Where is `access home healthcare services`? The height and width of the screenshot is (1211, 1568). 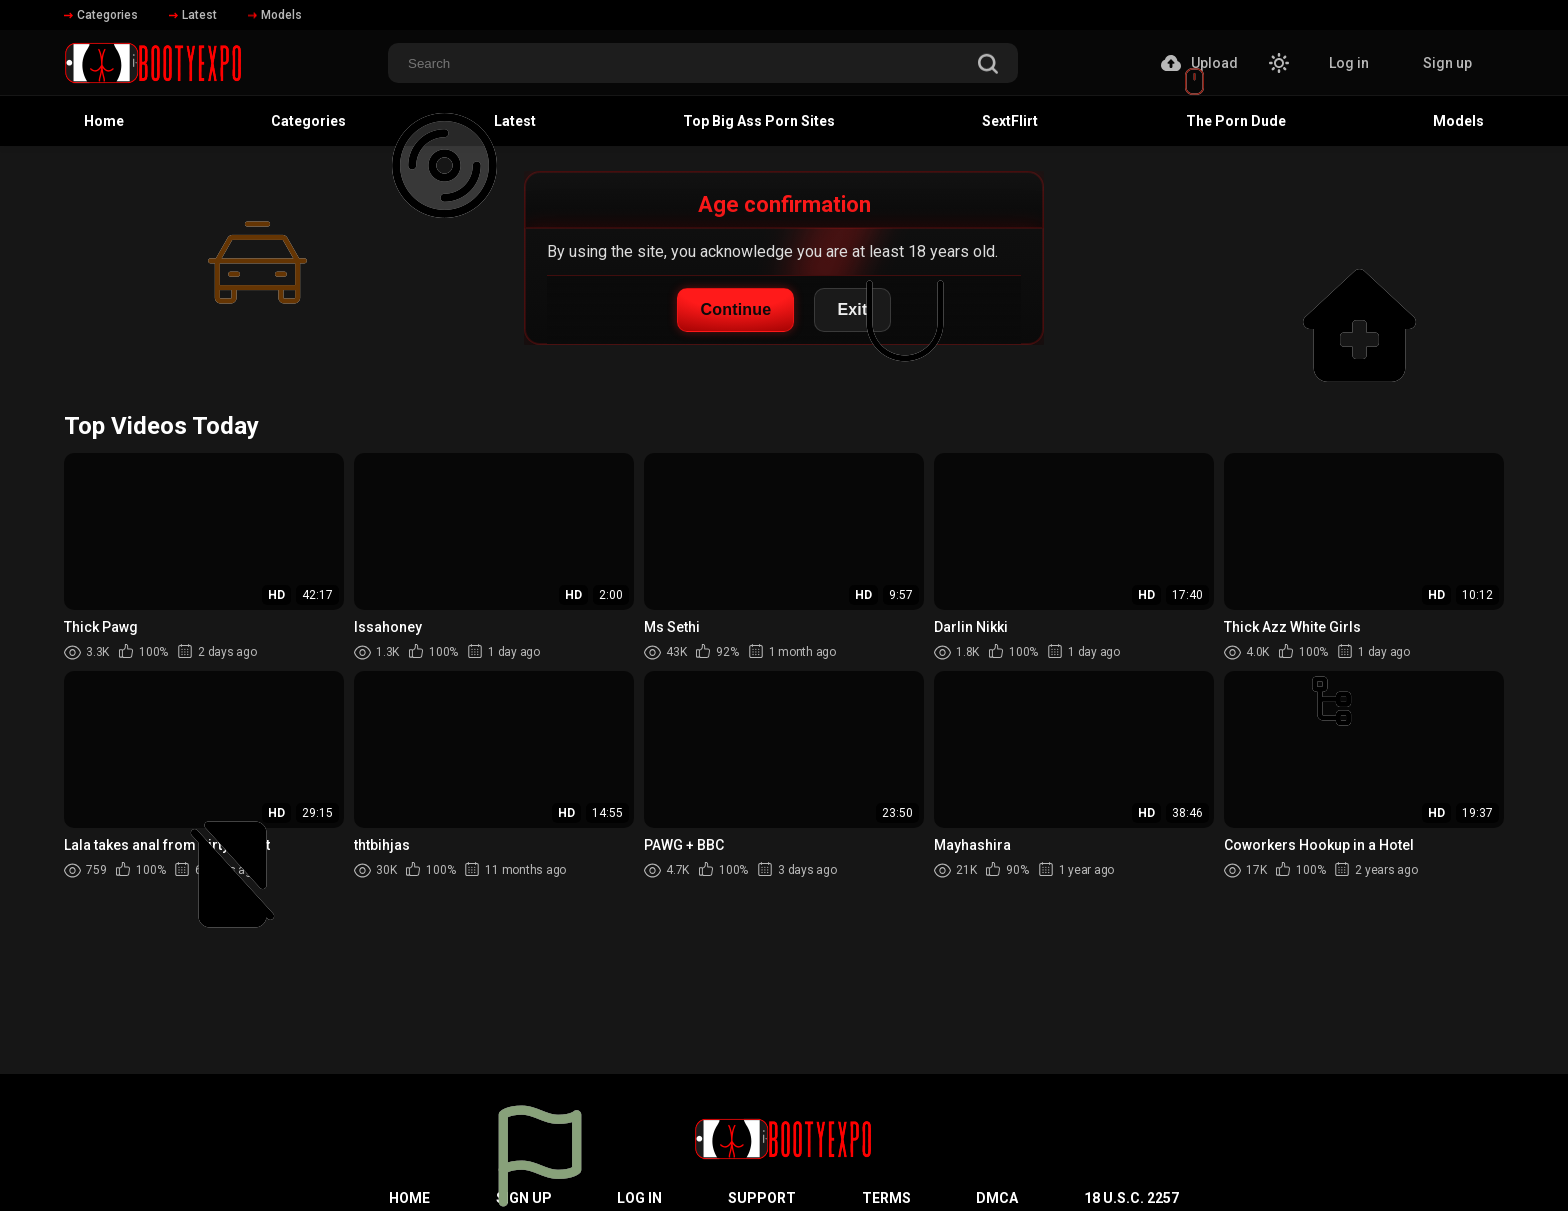 access home healthcare services is located at coordinates (1359, 325).